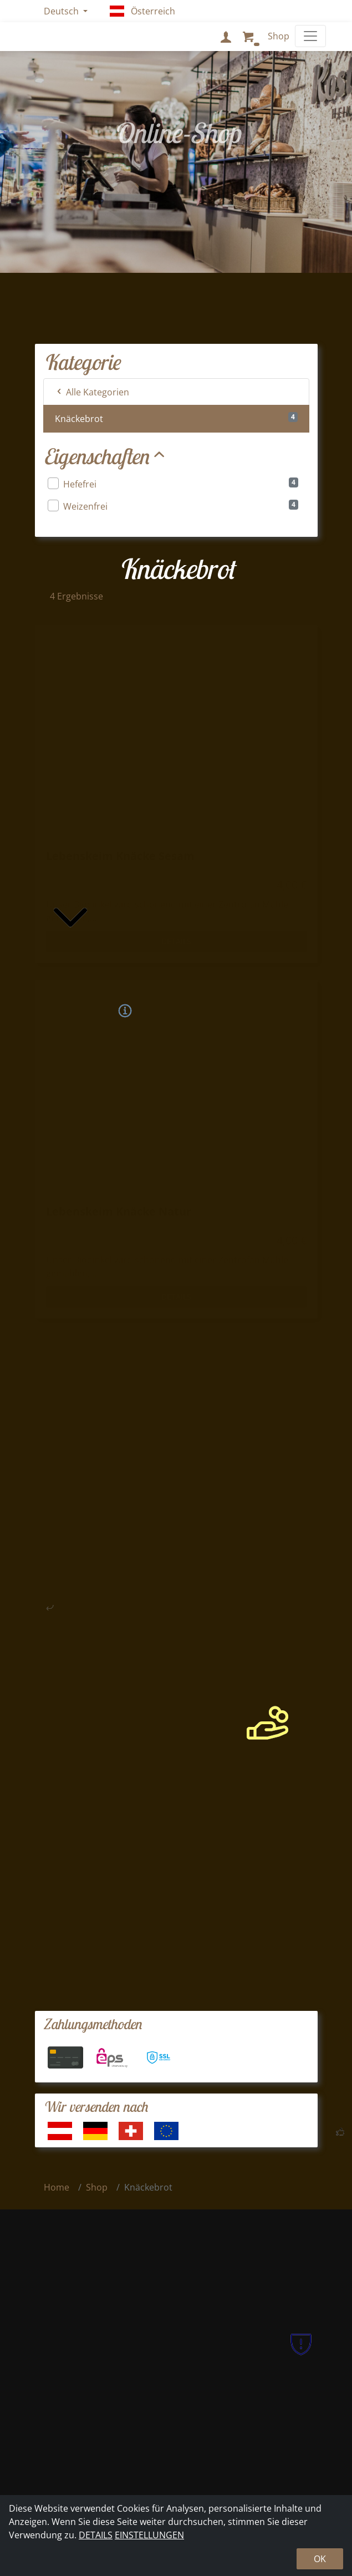 The width and height of the screenshot is (352, 2576). What do you see at coordinates (301, 2343) in the screenshot?
I see `security warning or potential threat detected` at bounding box center [301, 2343].